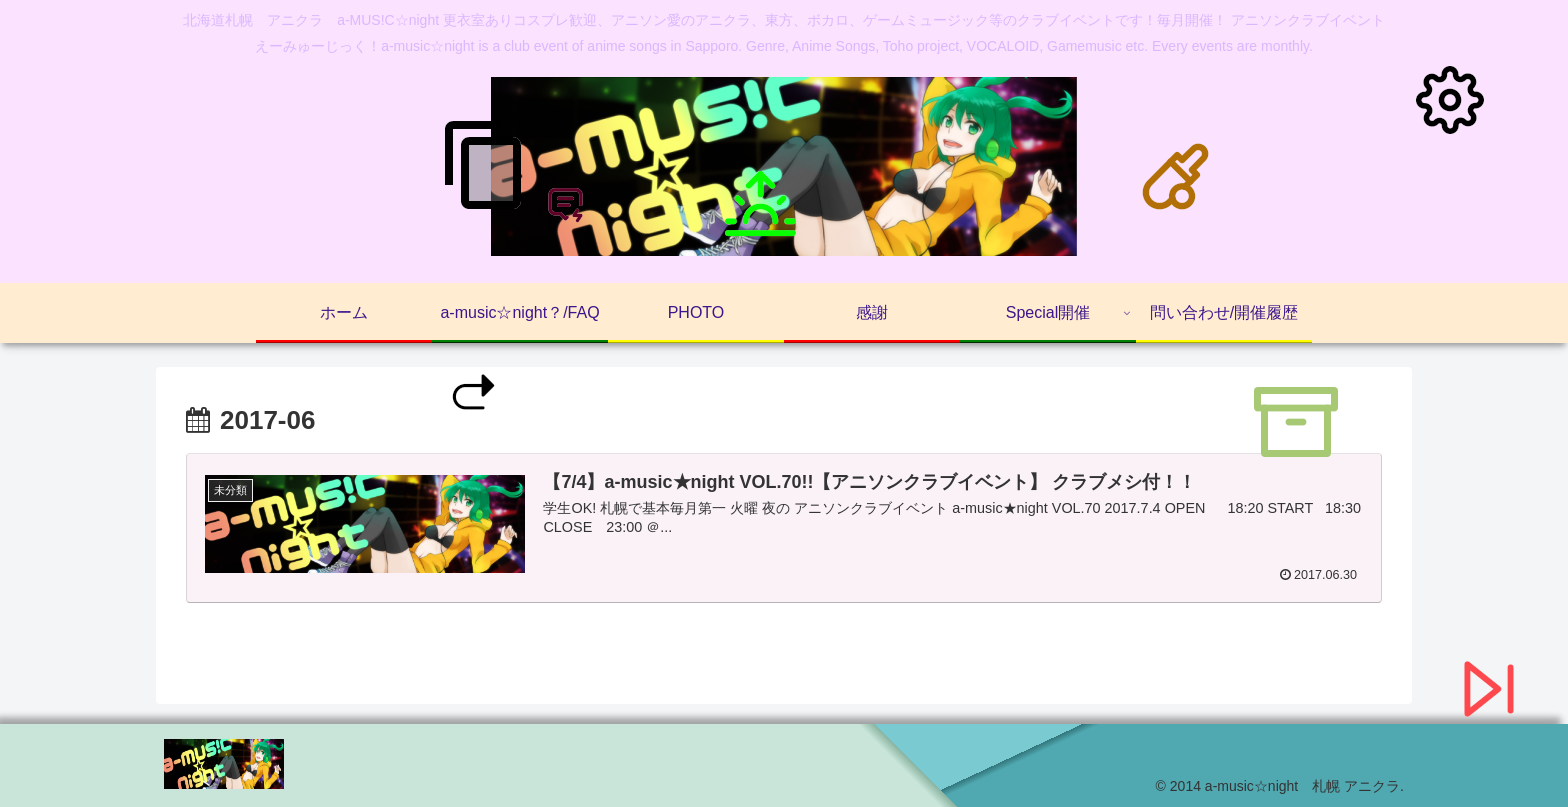  Describe the element at coordinates (485, 165) in the screenshot. I see `copy to clipboard` at that location.